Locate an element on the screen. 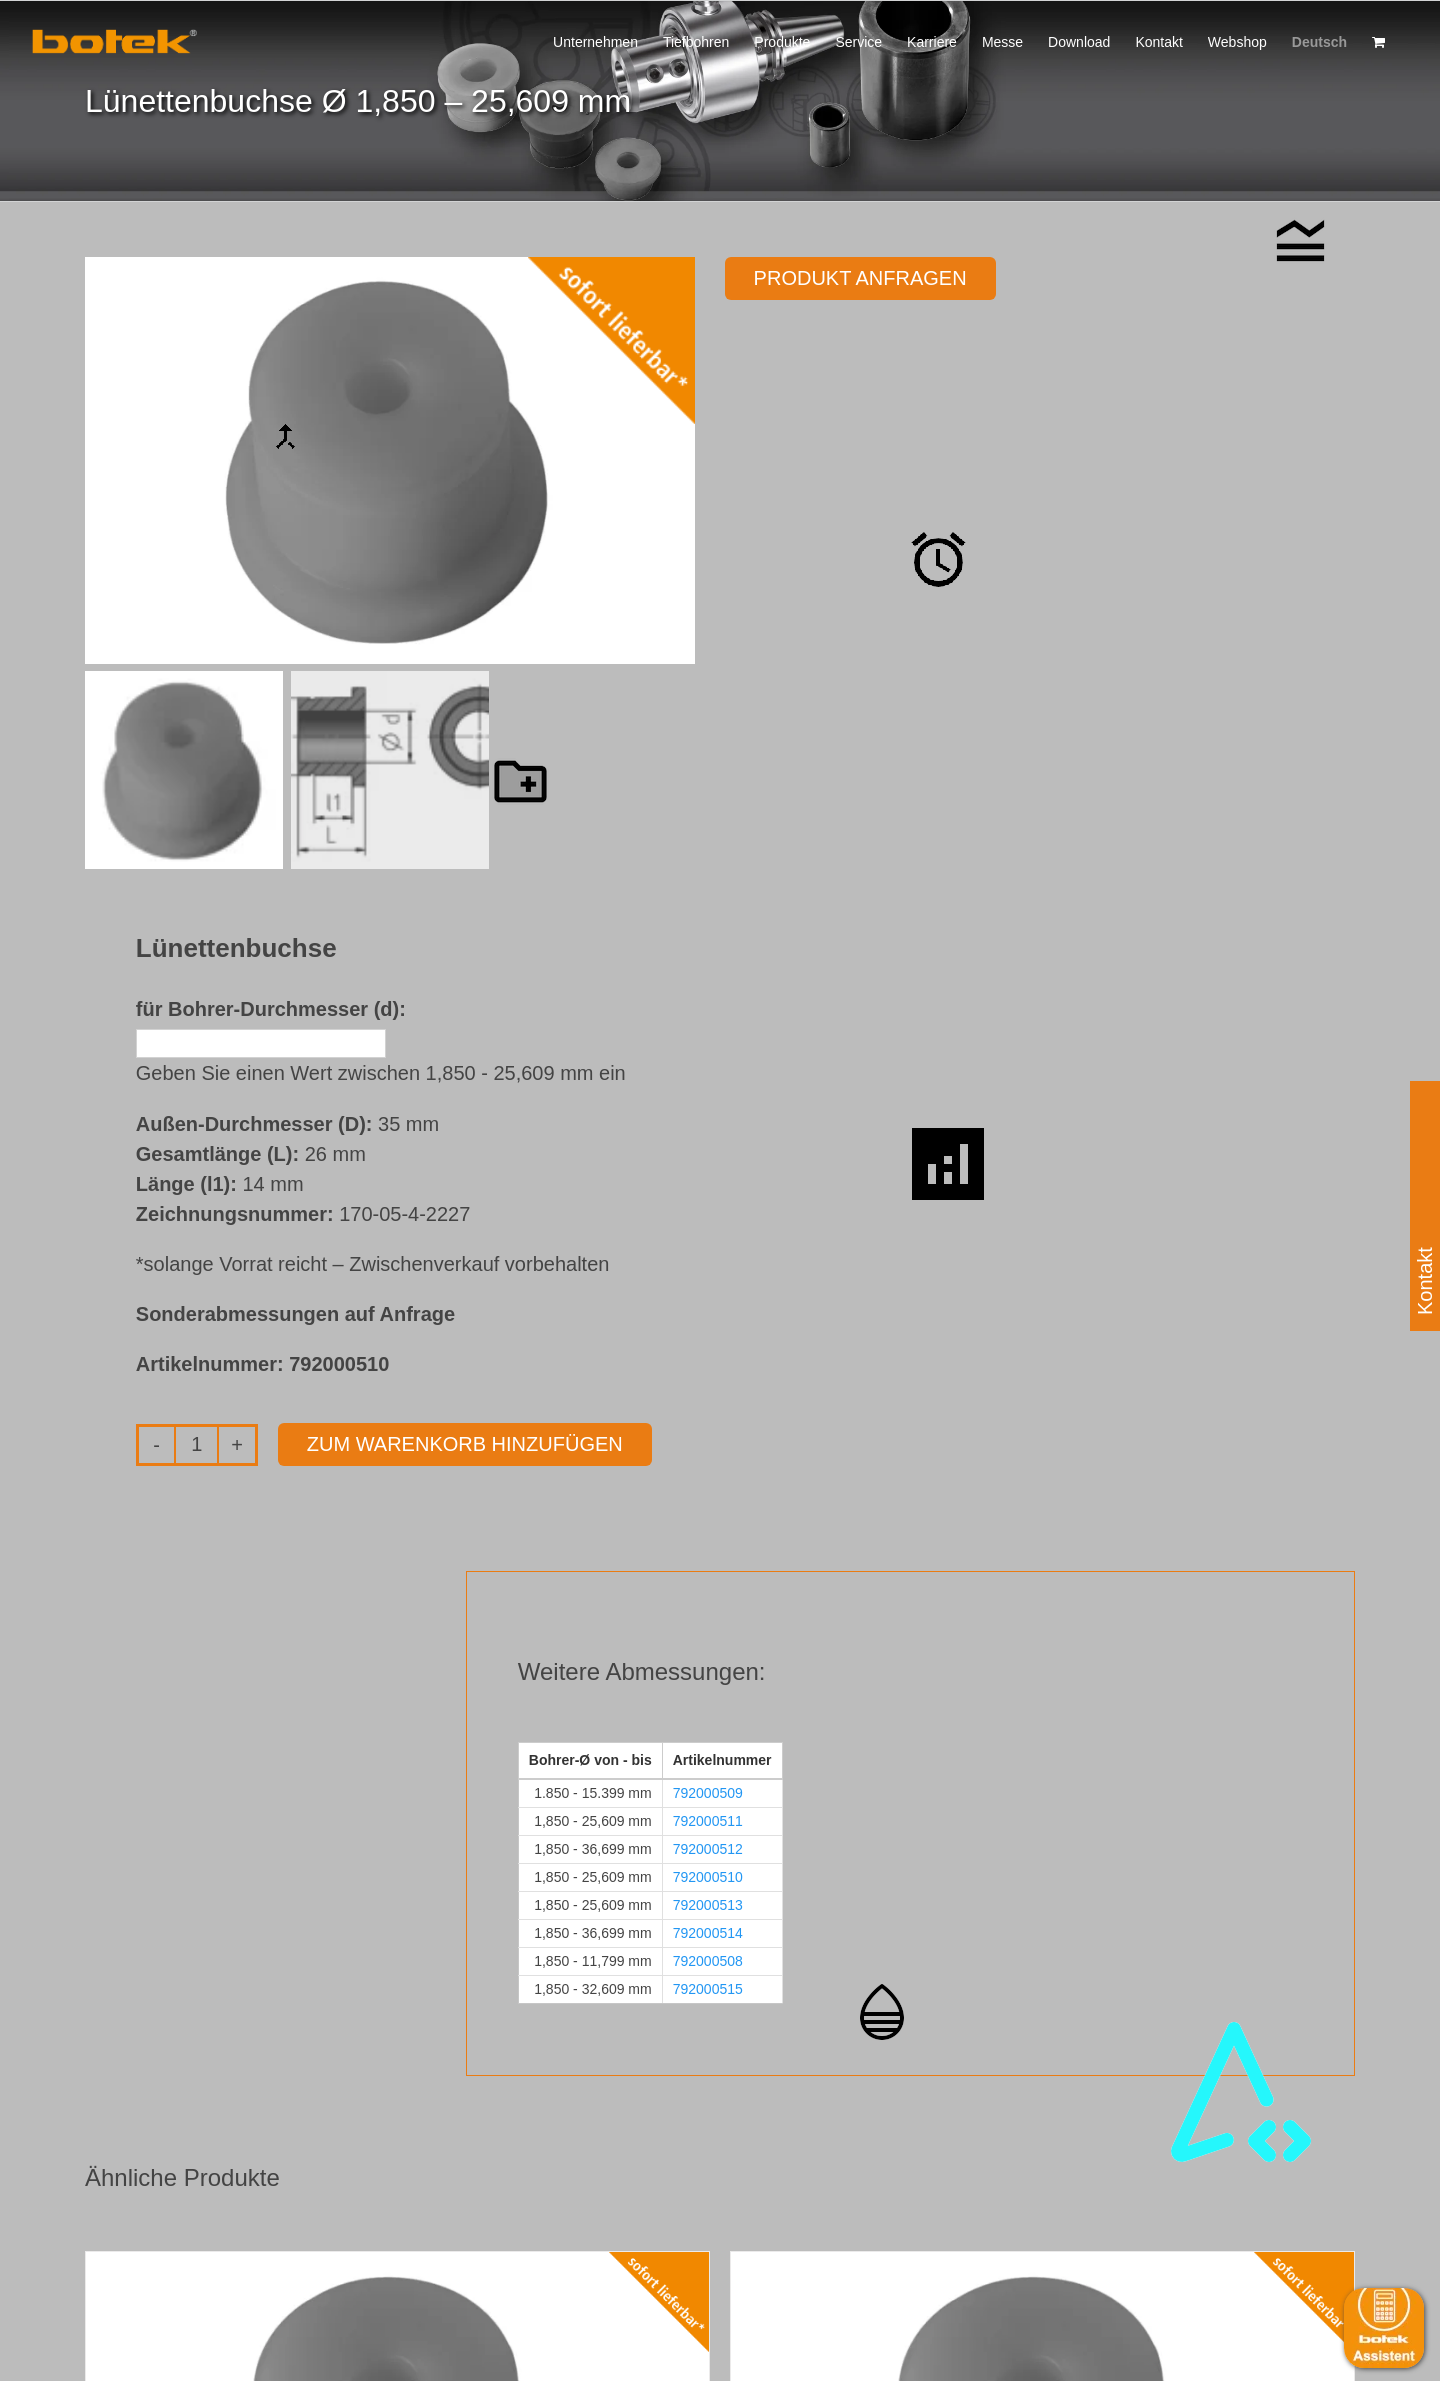 This screenshot has height=2381, width=1440. merge two active calls into a conference call is located at coordinates (285, 436).